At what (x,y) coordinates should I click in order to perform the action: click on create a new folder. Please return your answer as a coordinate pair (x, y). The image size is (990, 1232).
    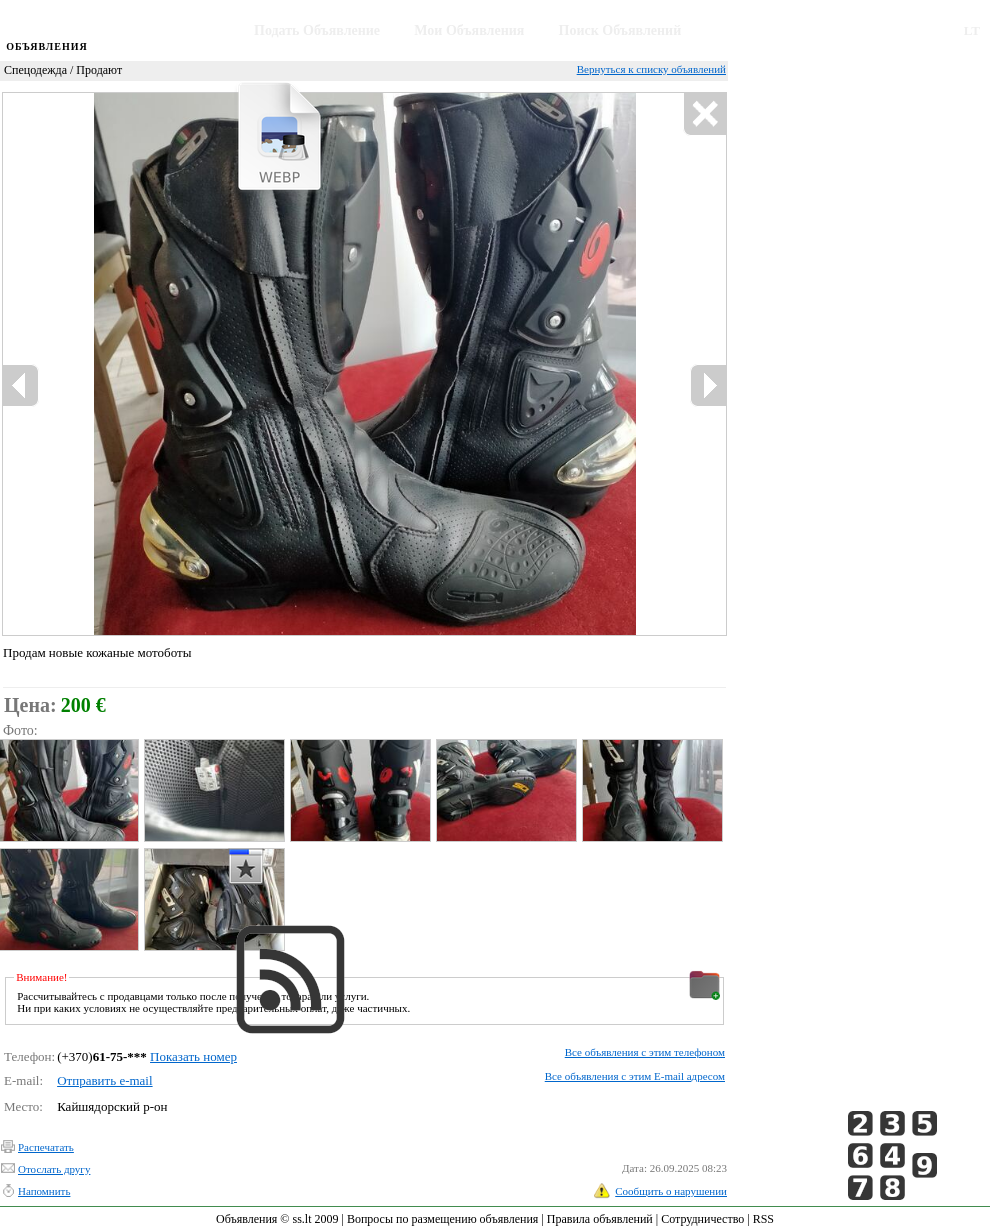
    Looking at the image, I should click on (704, 984).